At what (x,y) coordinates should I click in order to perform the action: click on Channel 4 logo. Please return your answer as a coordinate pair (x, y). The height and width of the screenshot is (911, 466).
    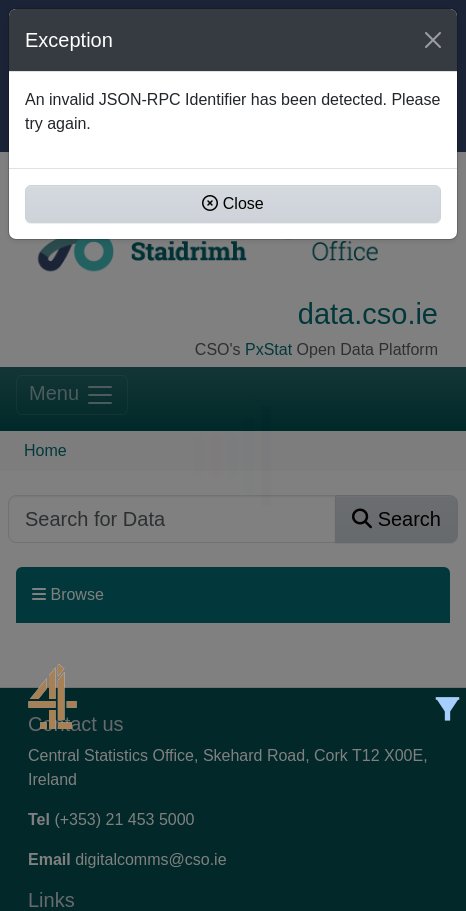
    Looking at the image, I should click on (52, 696).